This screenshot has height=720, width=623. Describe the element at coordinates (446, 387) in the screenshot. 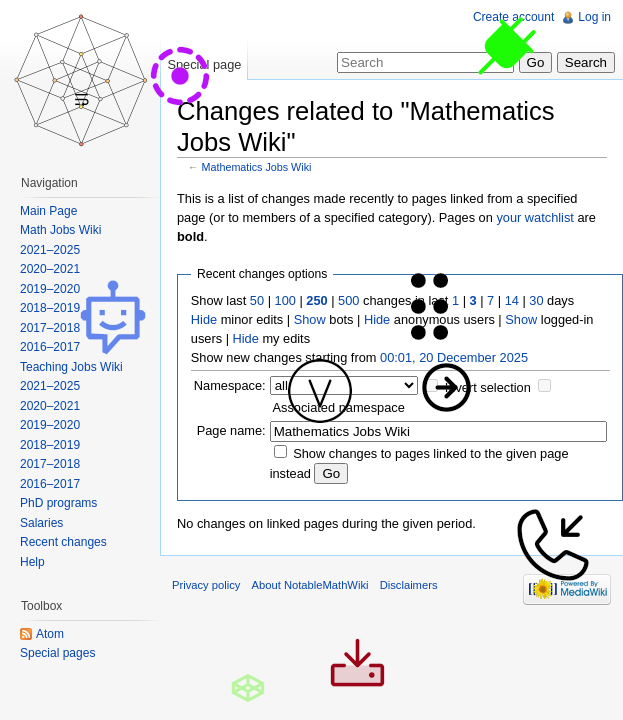

I see `proceed to the next step` at that location.